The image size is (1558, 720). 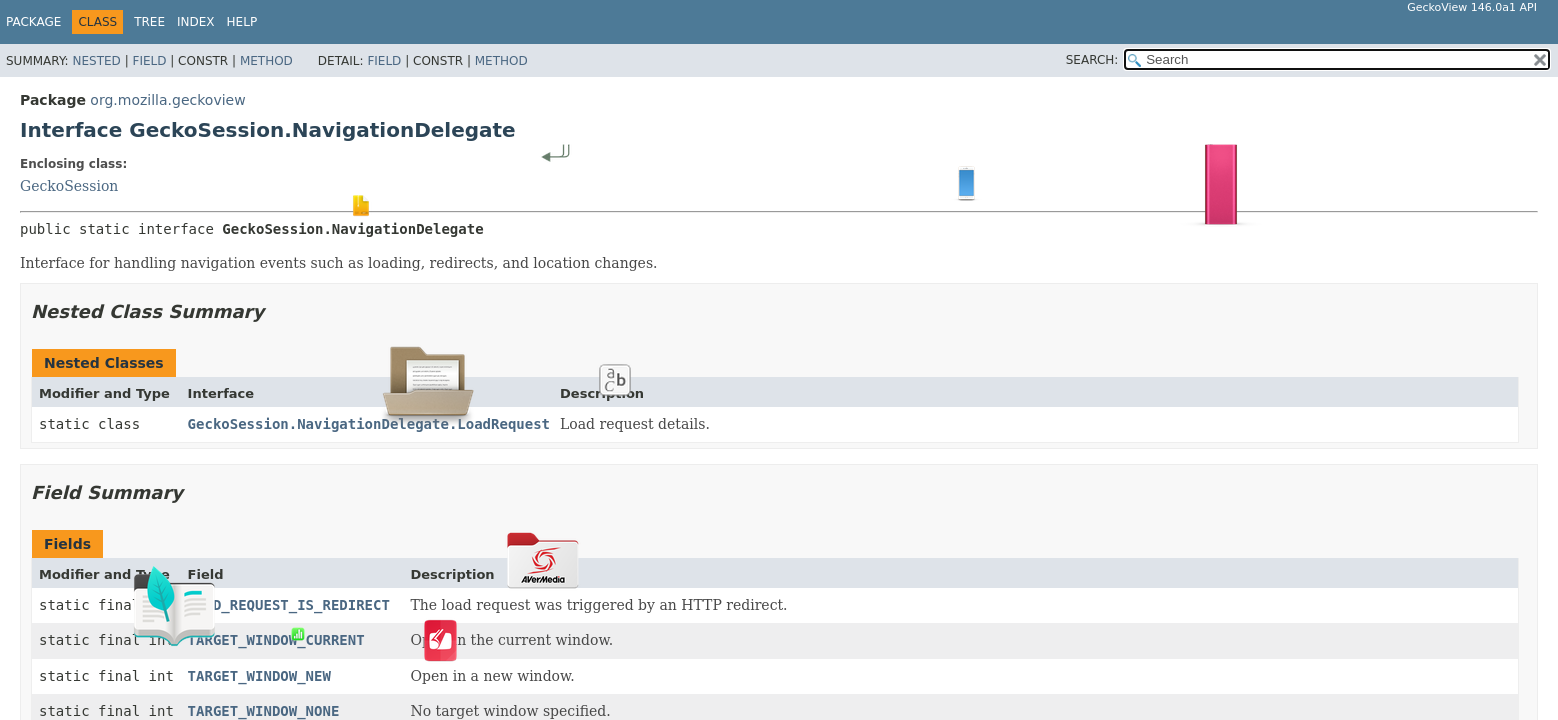 I want to click on iPhone 7 Plus device connected, so click(x=966, y=183).